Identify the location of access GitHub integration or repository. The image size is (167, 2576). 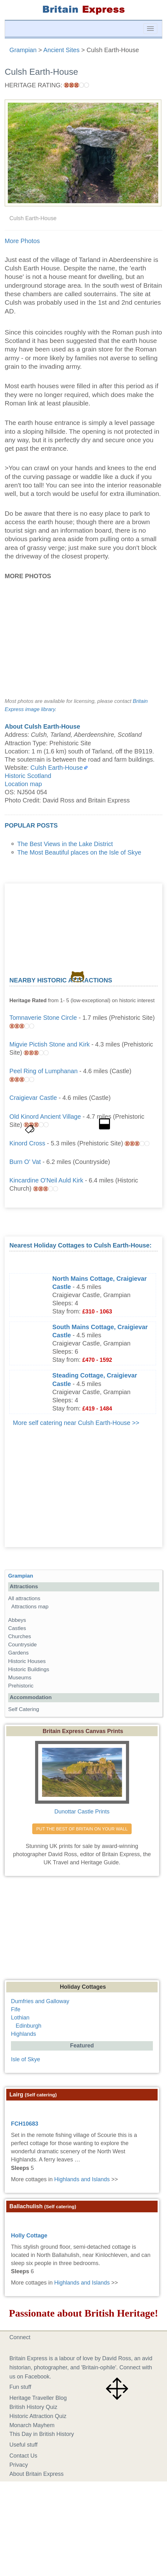
(77, 976).